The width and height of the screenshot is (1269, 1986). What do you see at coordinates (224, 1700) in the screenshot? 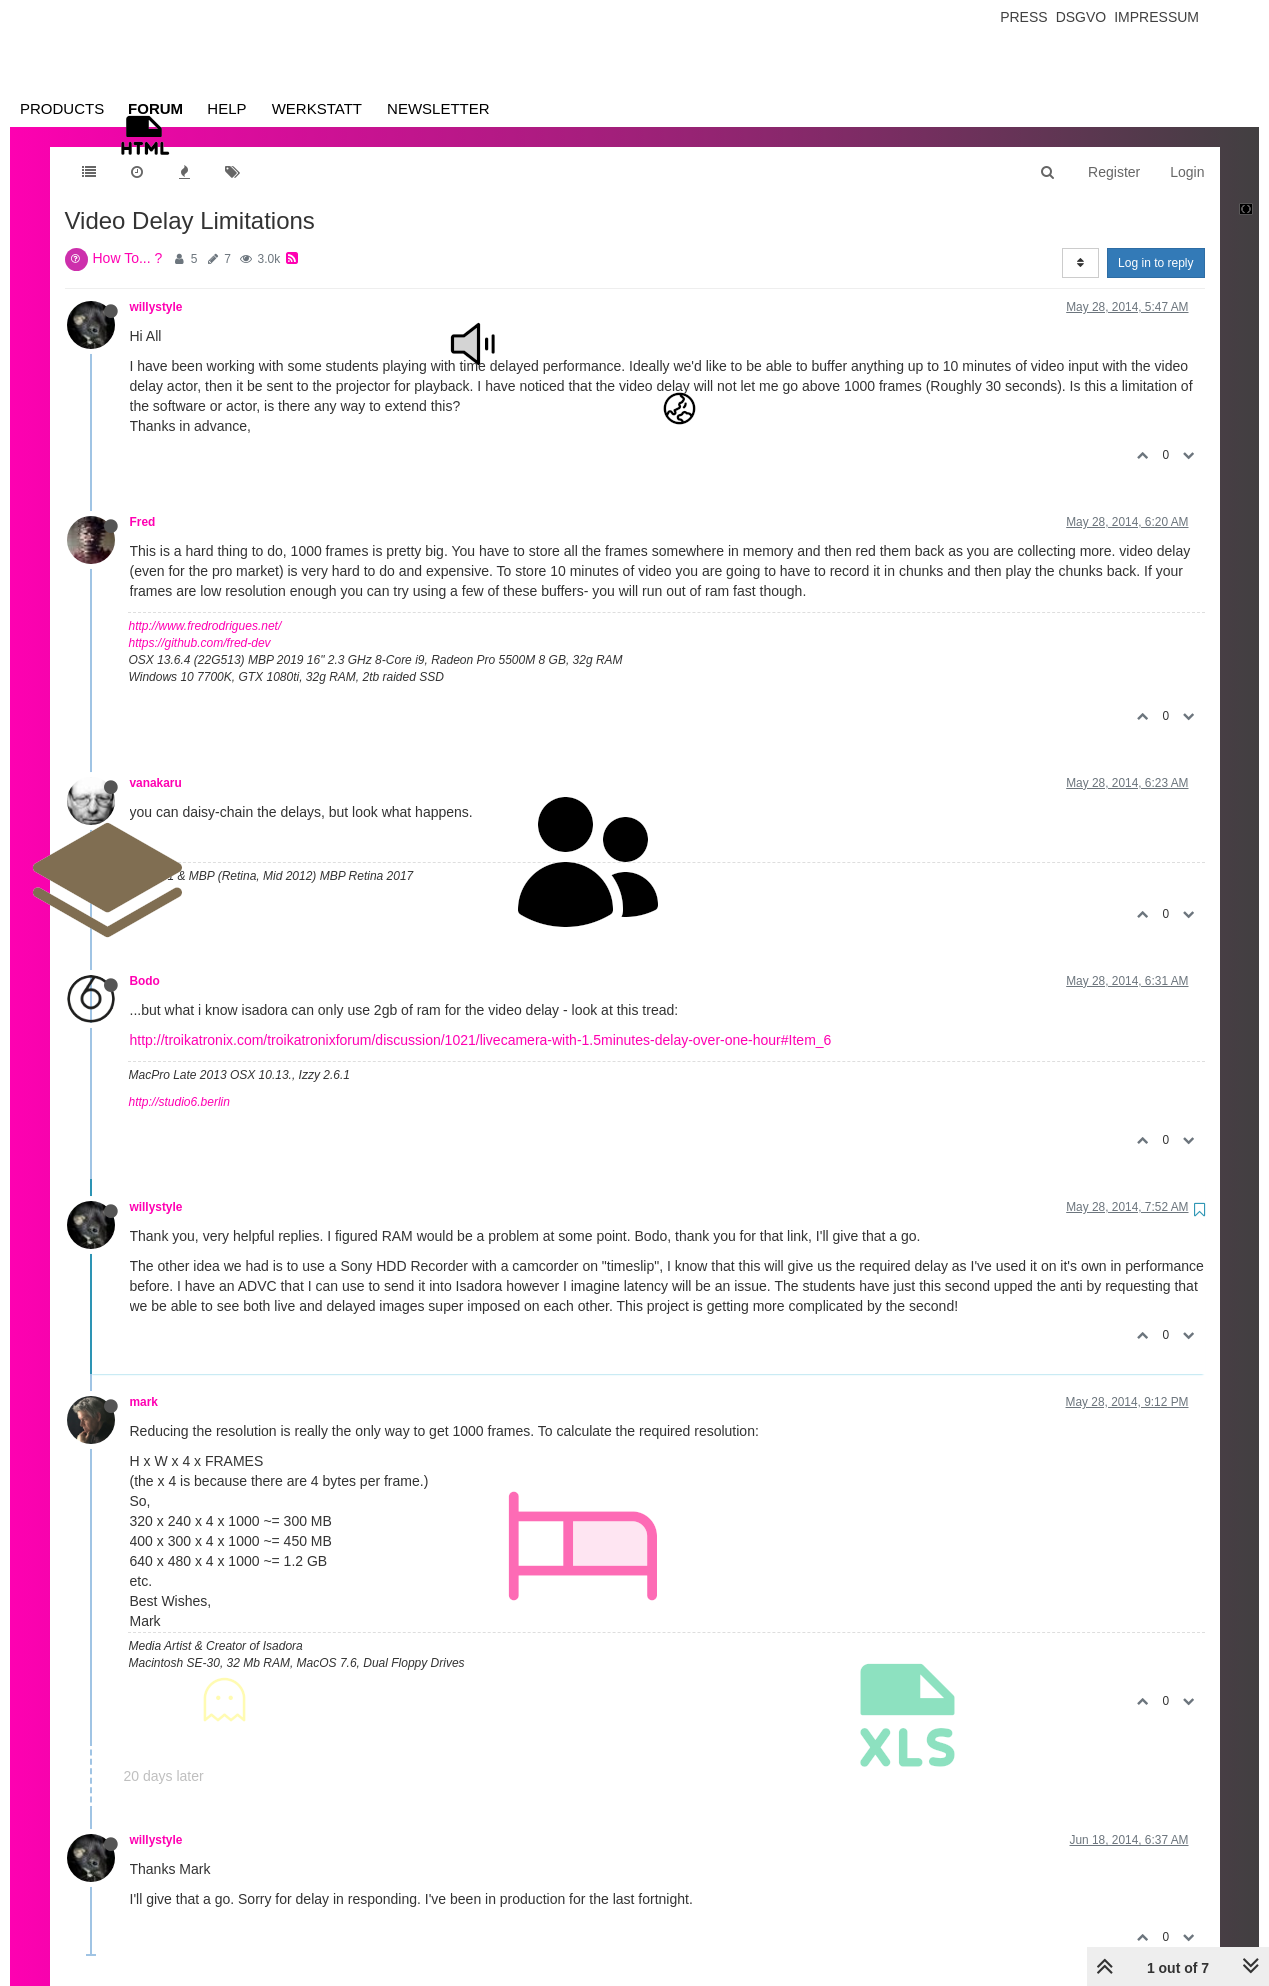
I see `toggle ghost mode or invisible status` at bounding box center [224, 1700].